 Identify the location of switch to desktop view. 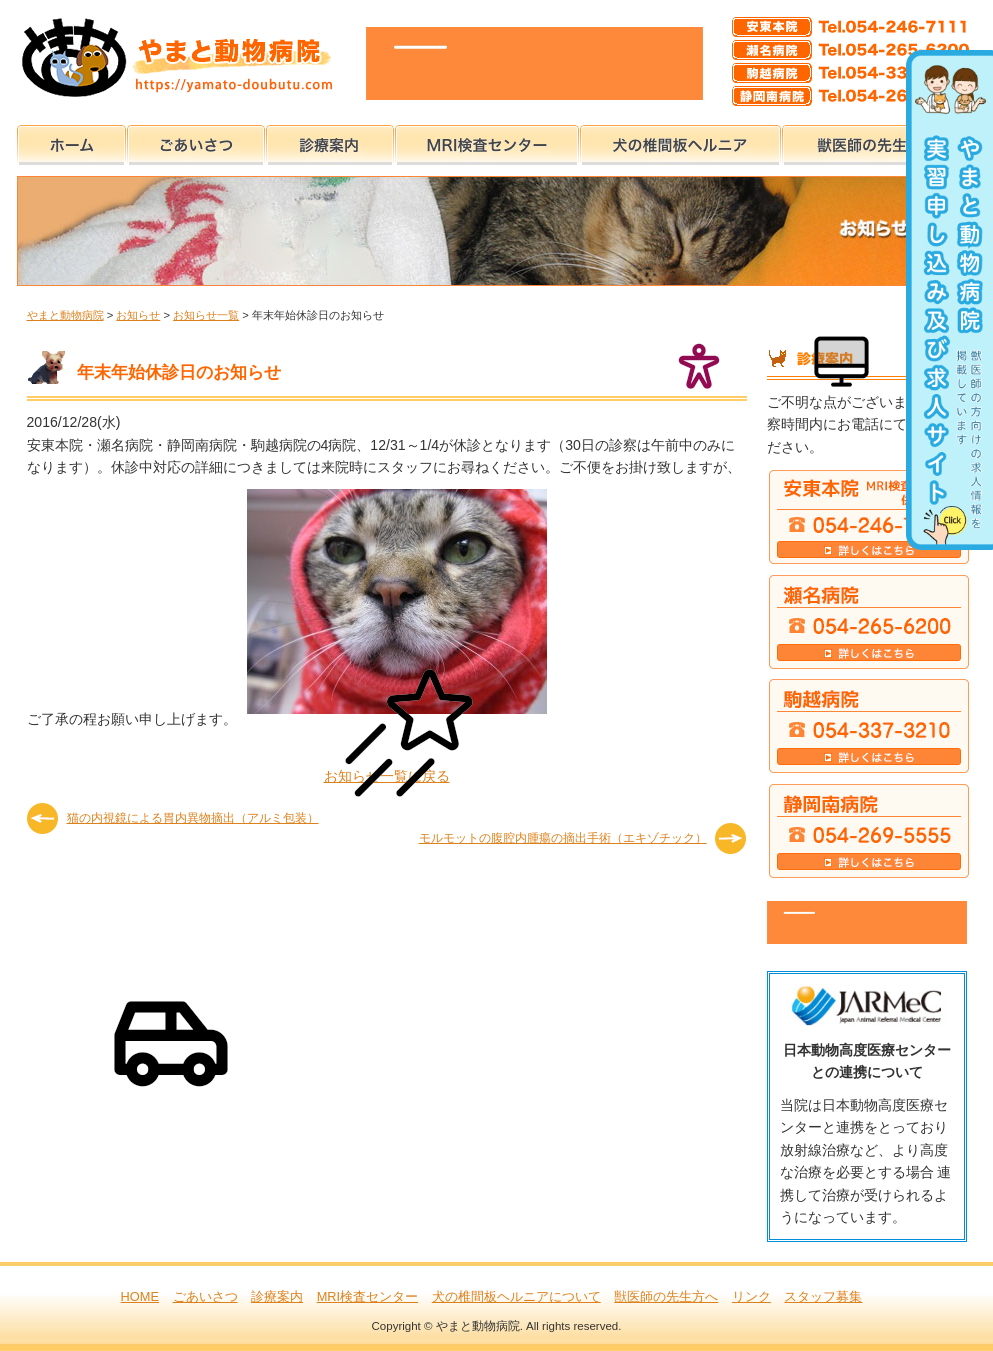
(841, 359).